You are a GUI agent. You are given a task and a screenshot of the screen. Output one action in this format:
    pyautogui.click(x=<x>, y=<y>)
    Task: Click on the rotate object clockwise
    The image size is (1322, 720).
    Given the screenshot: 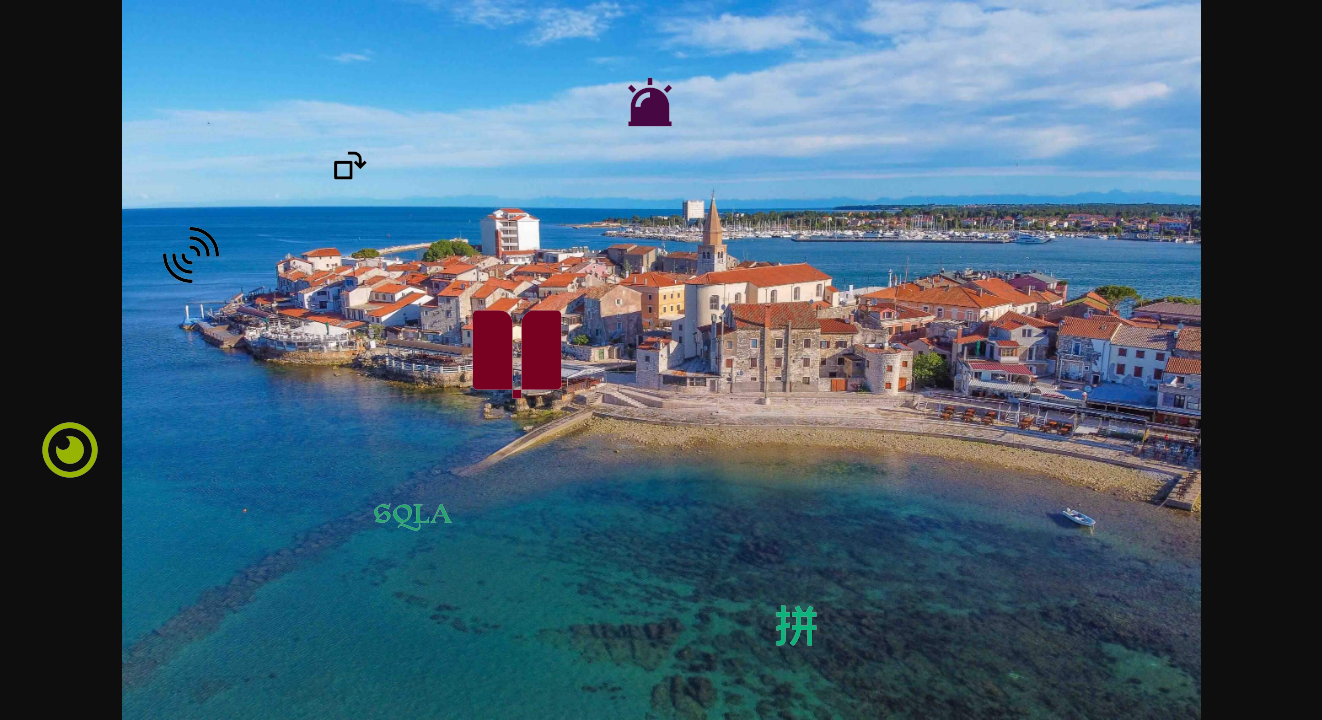 What is the action you would take?
    pyautogui.click(x=349, y=165)
    